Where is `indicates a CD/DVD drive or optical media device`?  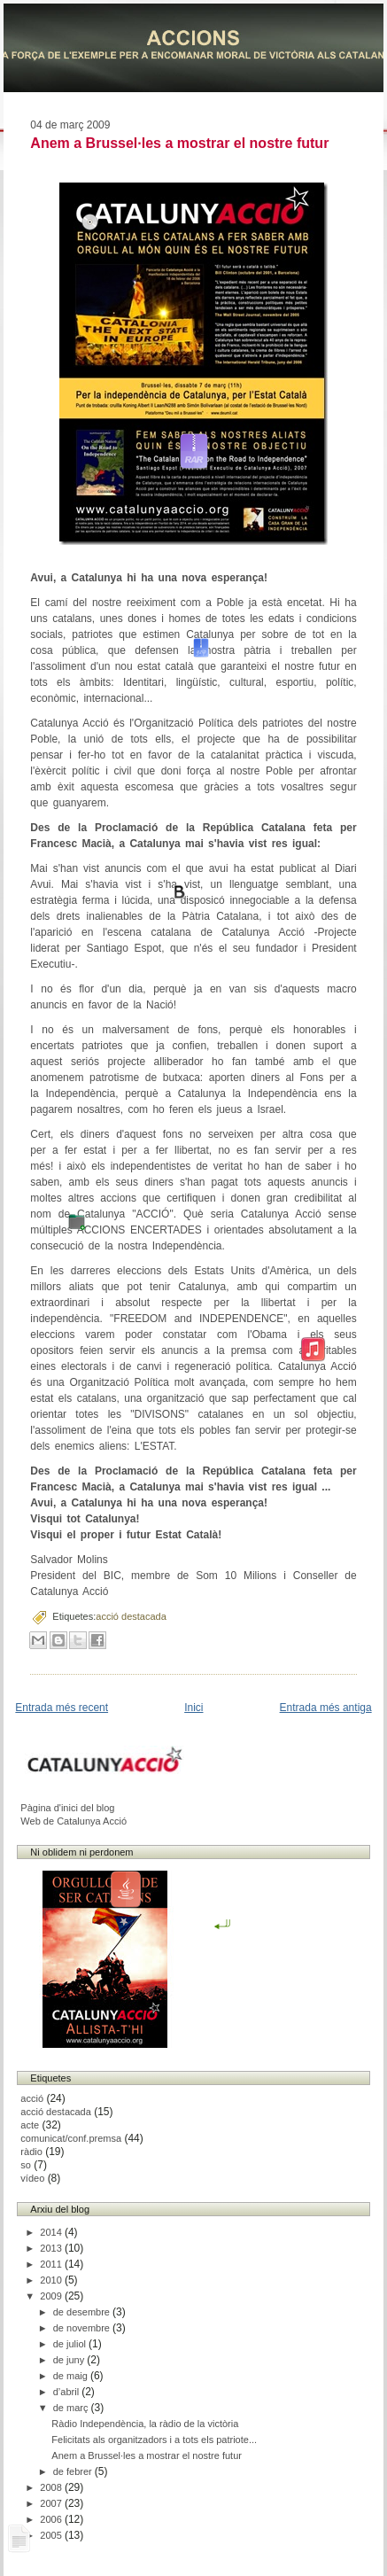
indicates a CD/DVD drive or optical media device is located at coordinates (89, 222).